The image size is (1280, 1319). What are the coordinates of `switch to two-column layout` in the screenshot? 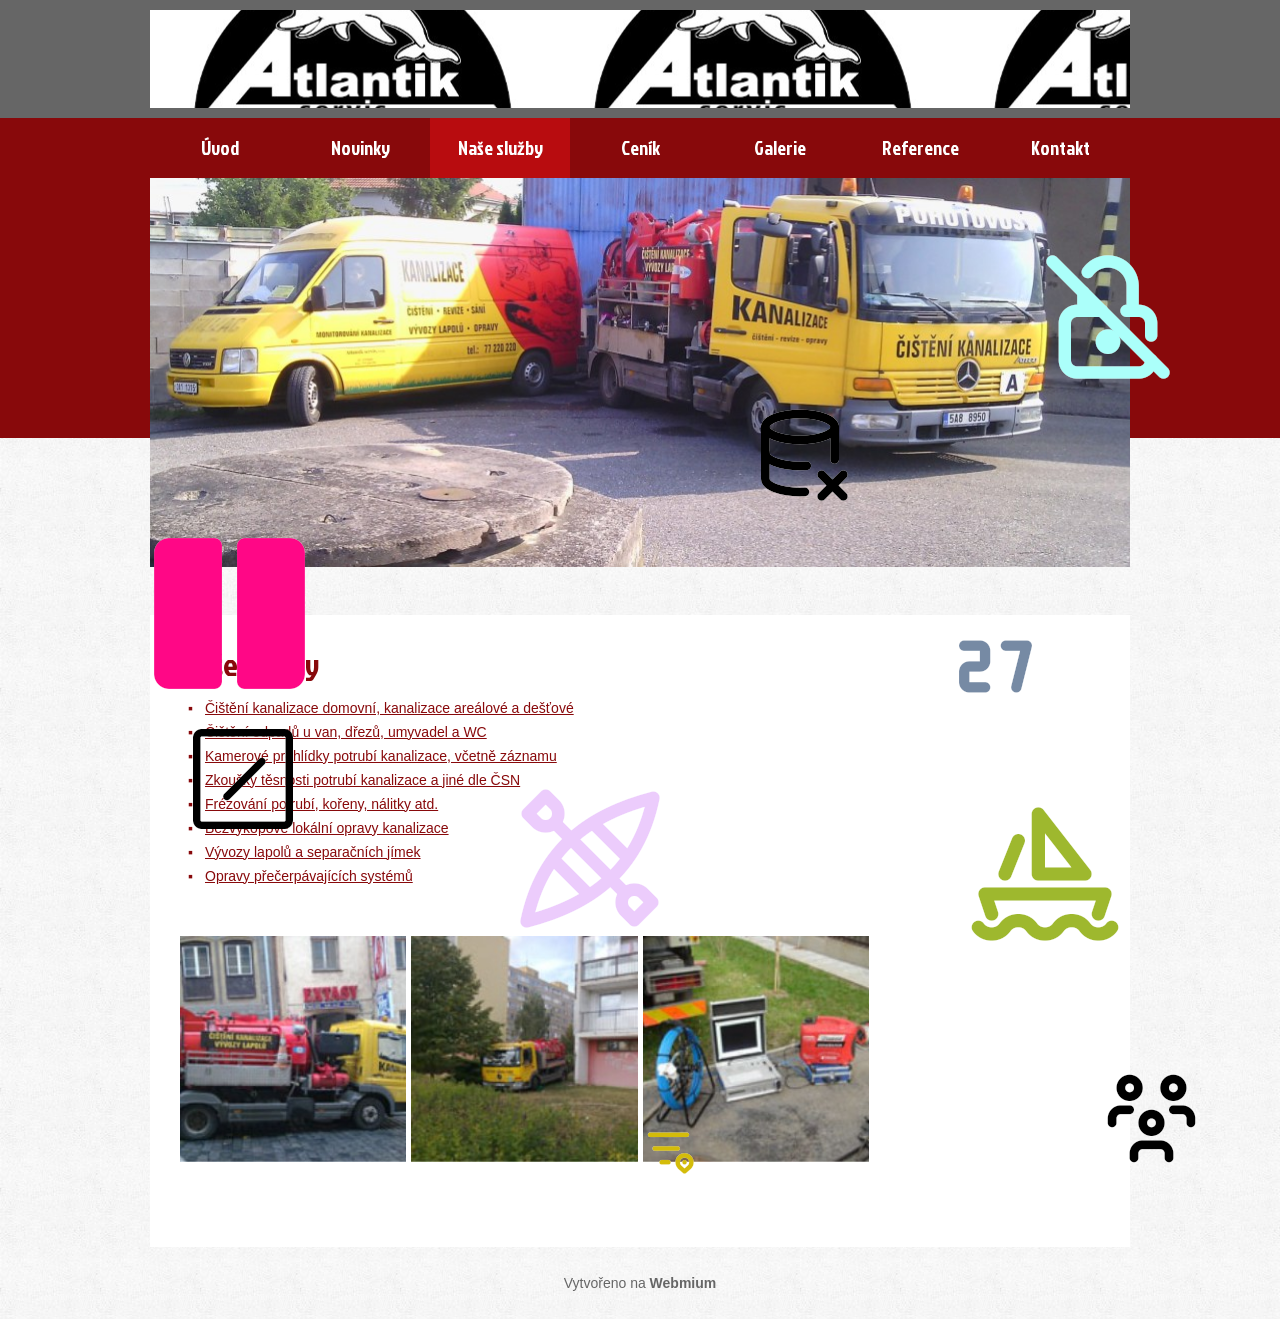 It's located at (229, 613).